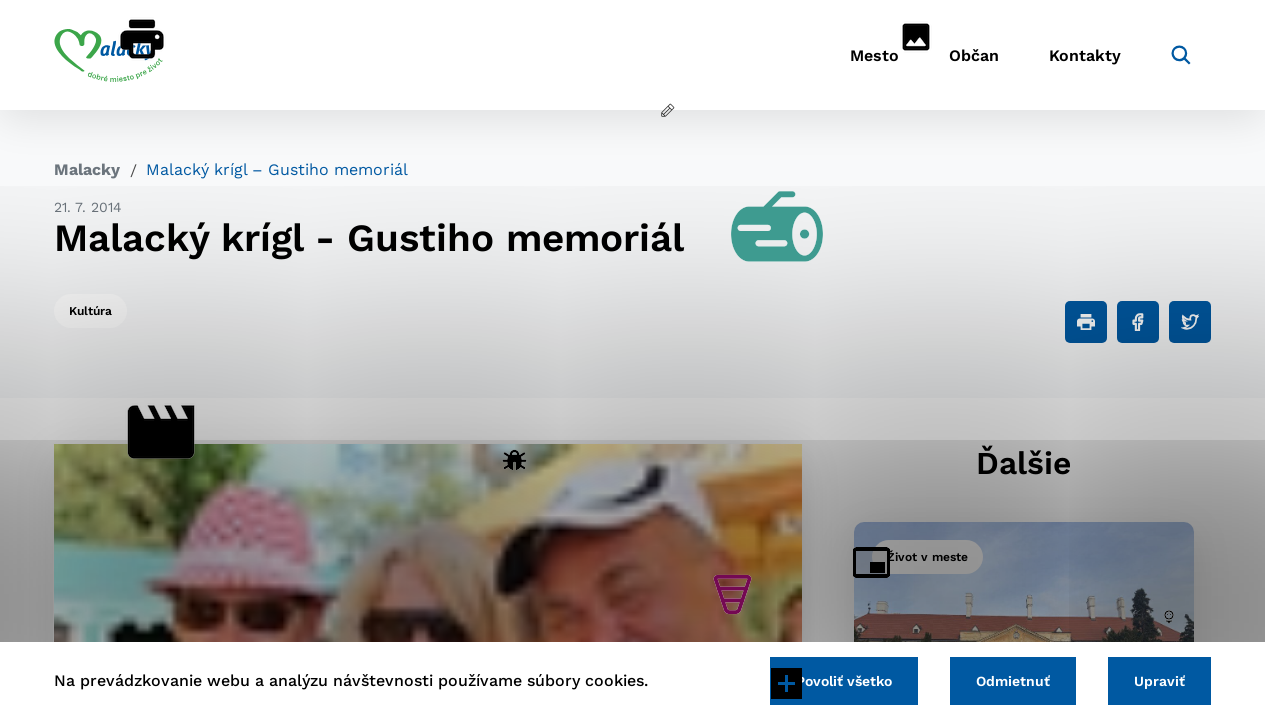  What do you see at coordinates (916, 37) in the screenshot?
I see `view image or photo` at bounding box center [916, 37].